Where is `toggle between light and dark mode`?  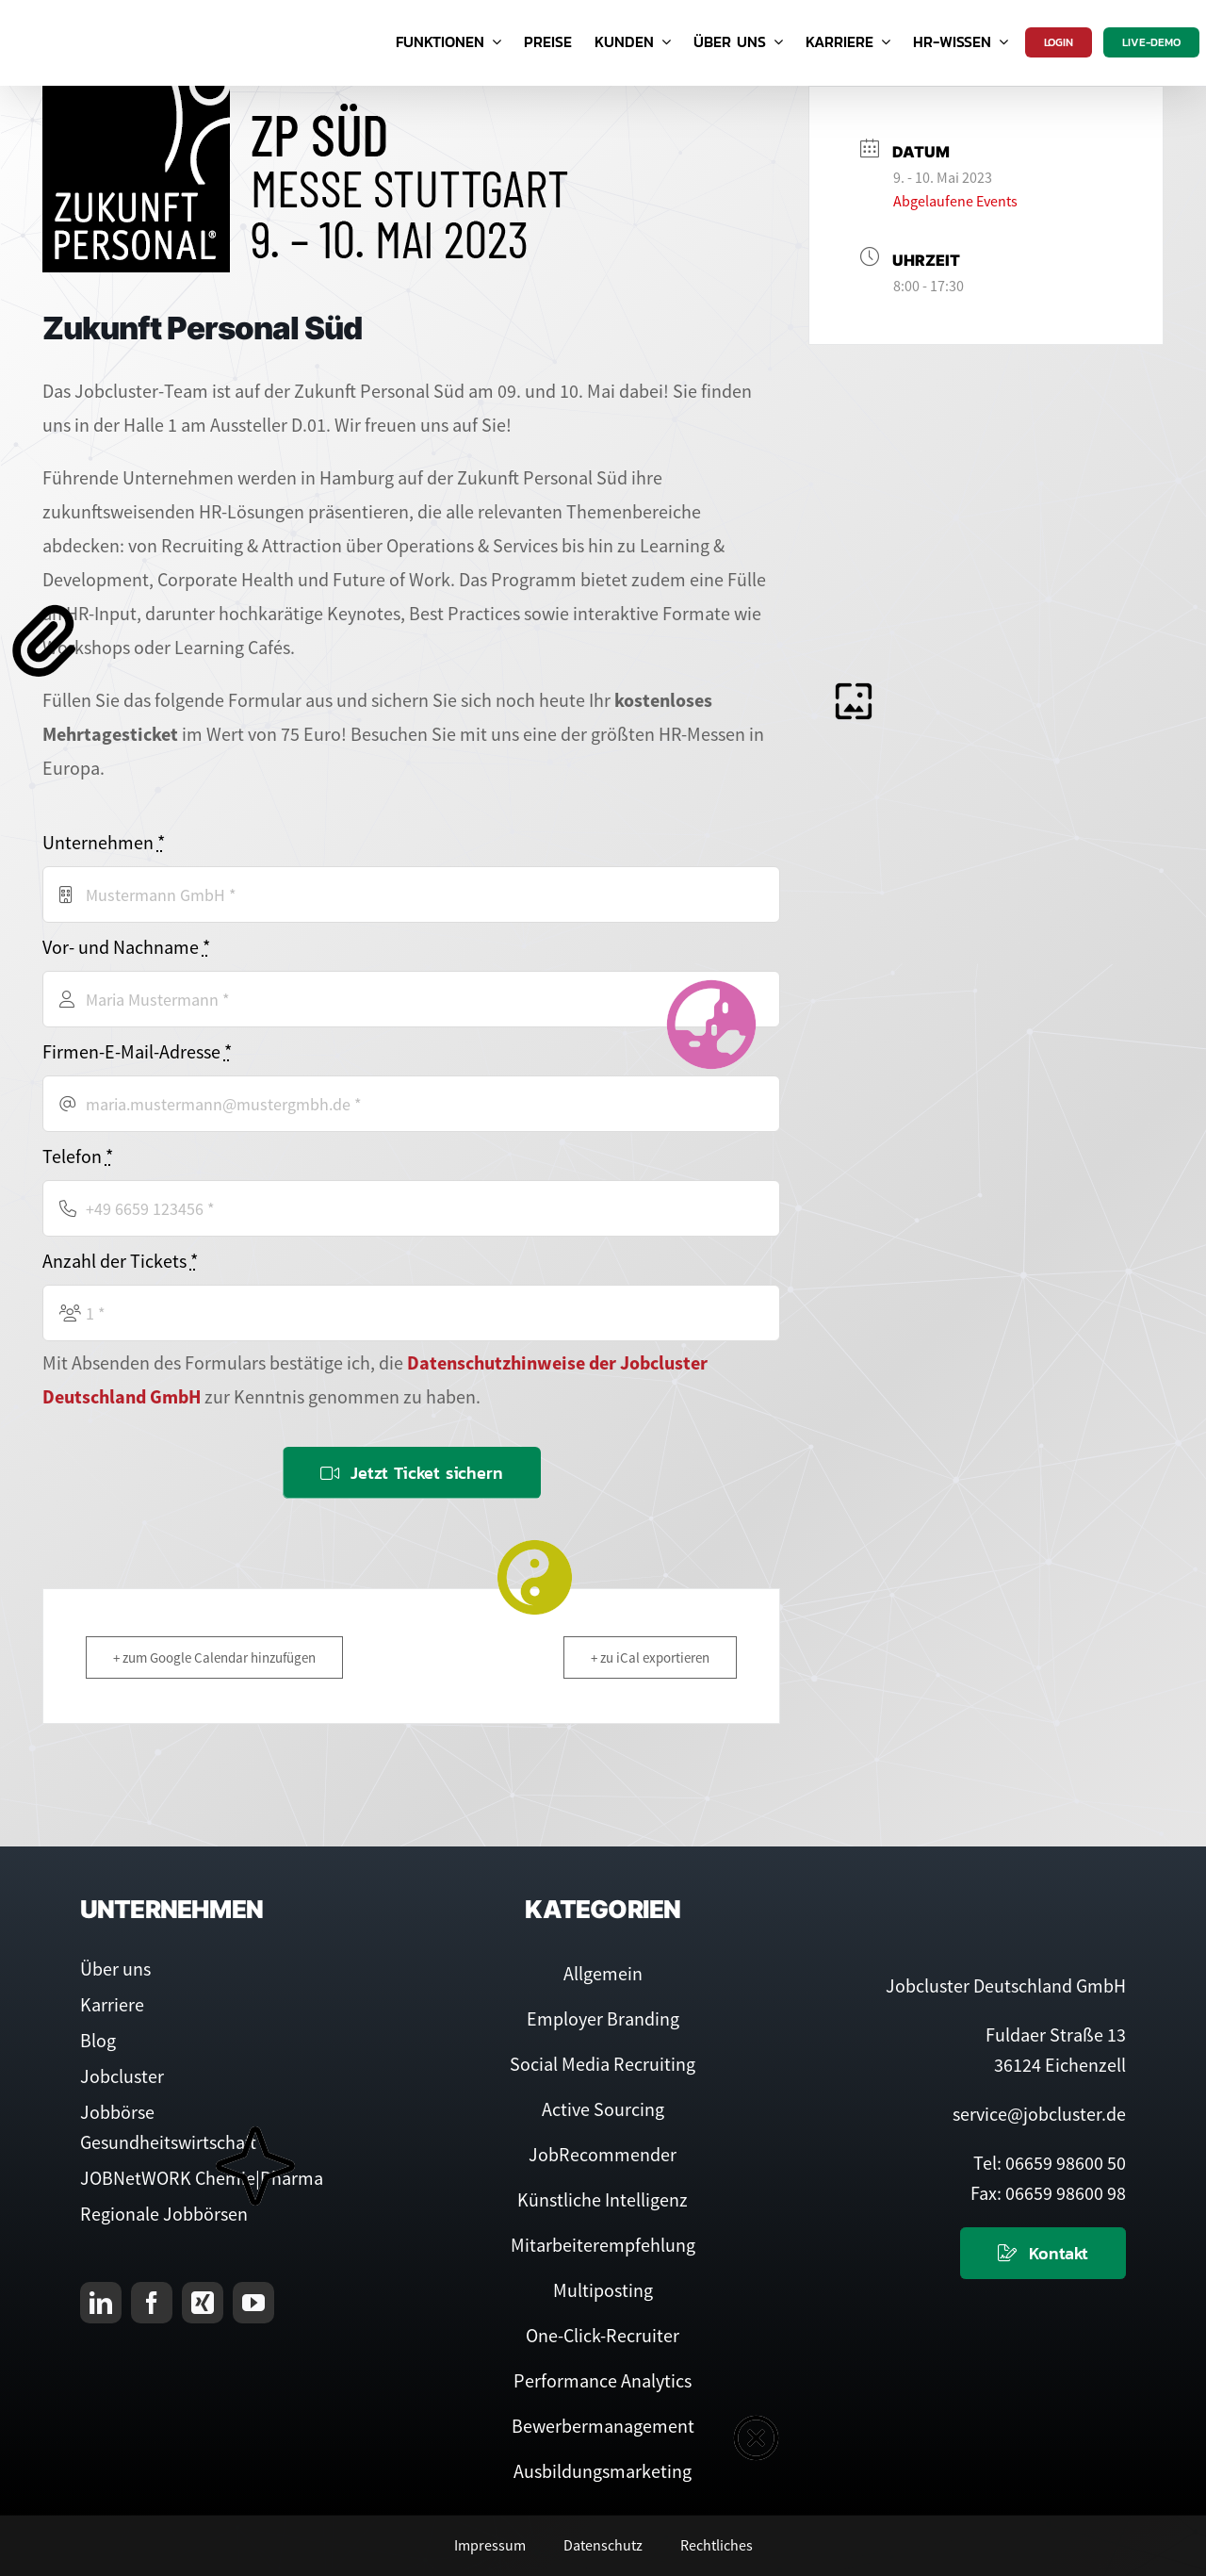 toggle between light and dark mode is located at coordinates (534, 1577).